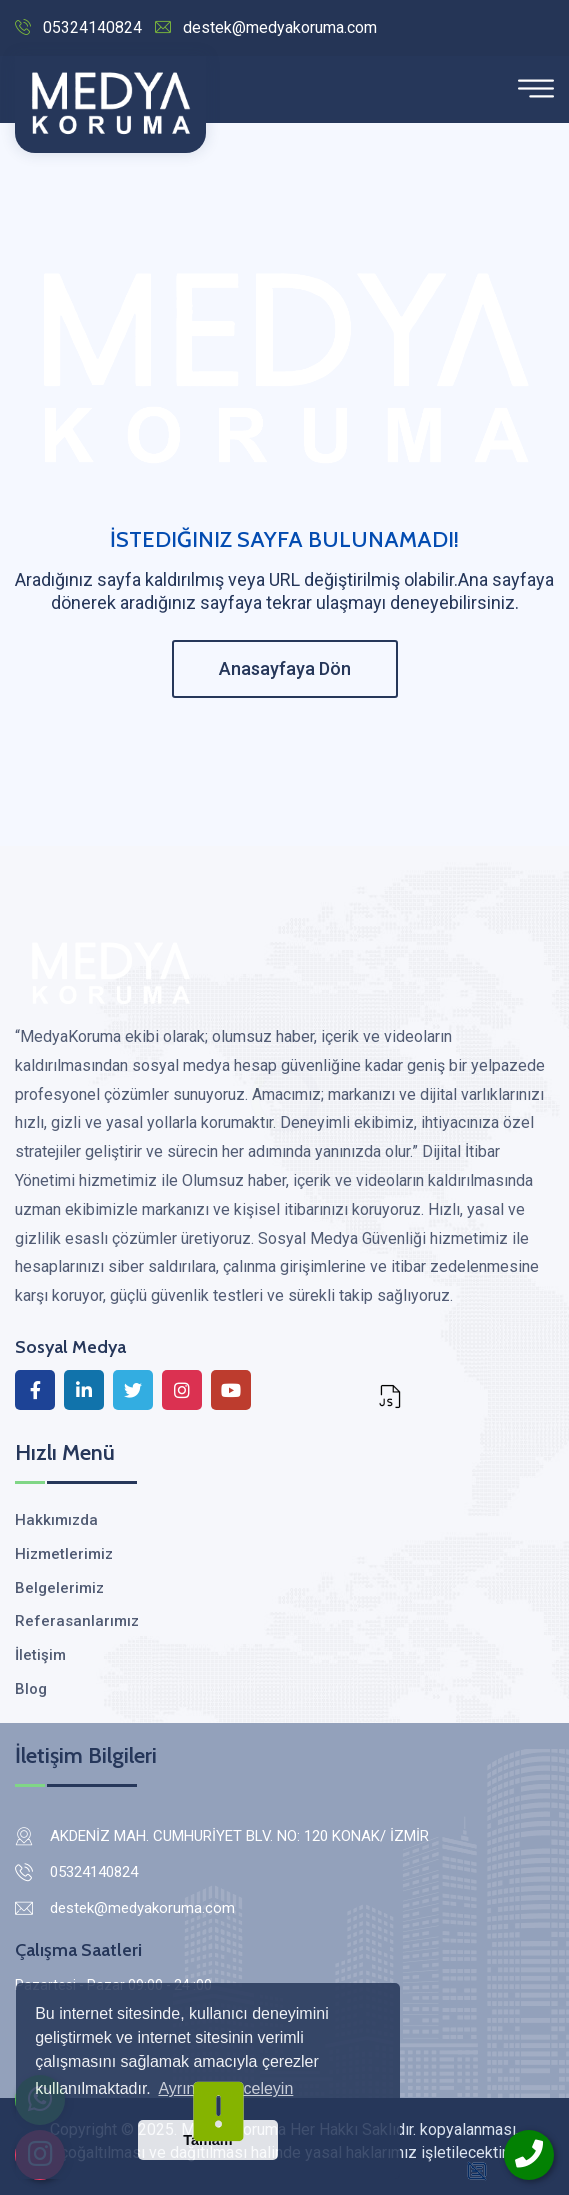 The width and height of the screenshot is (569, 2195). Describe the element at coordinates (390, 1396) in the screenshot. I see `javascript file in a project directory` at that location.